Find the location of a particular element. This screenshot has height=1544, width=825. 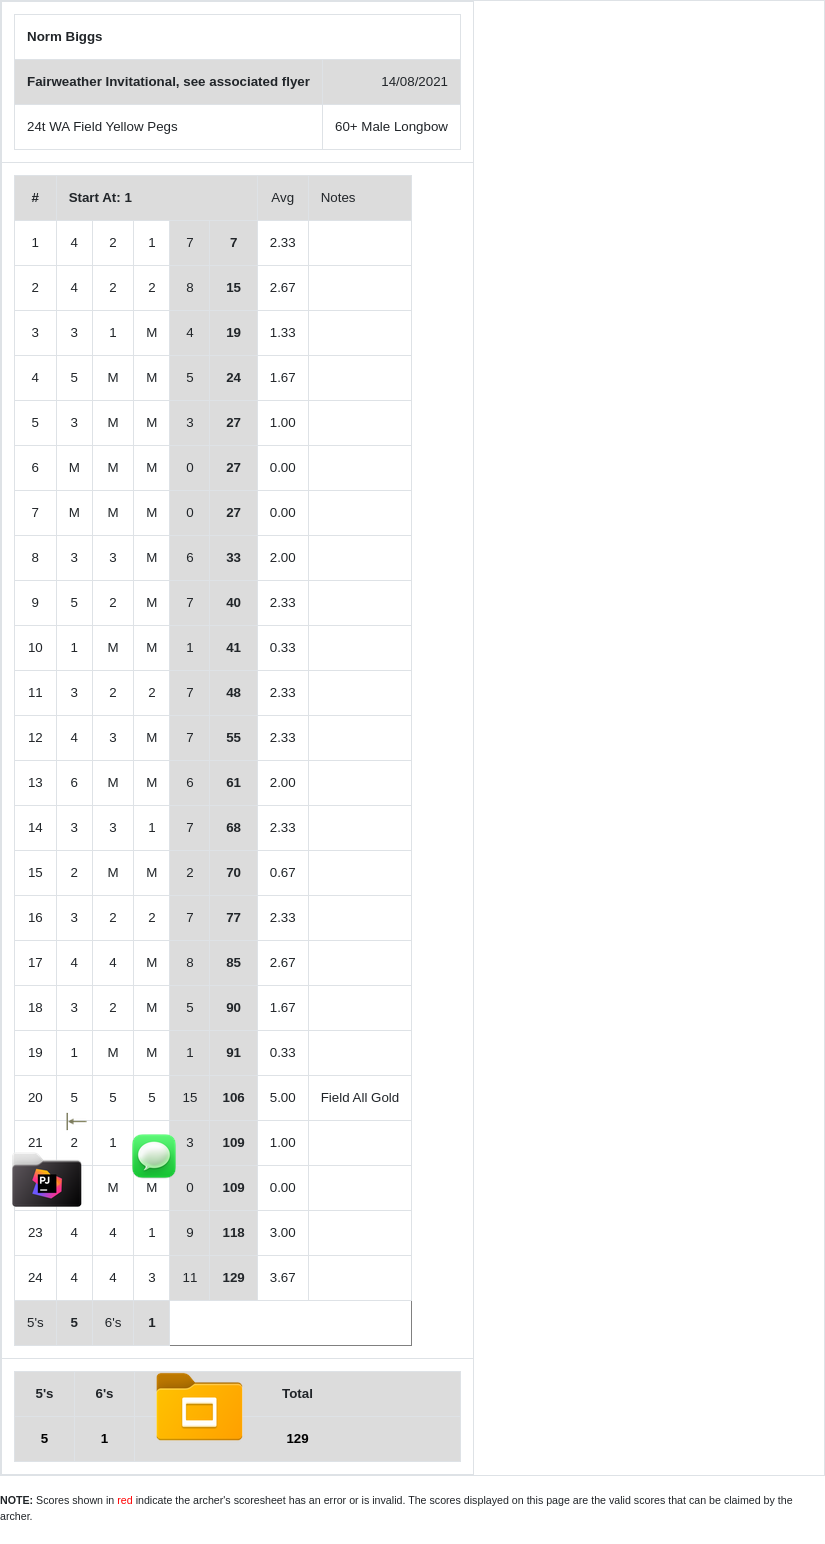

share content via messages is located at coordinates (154, 1156).